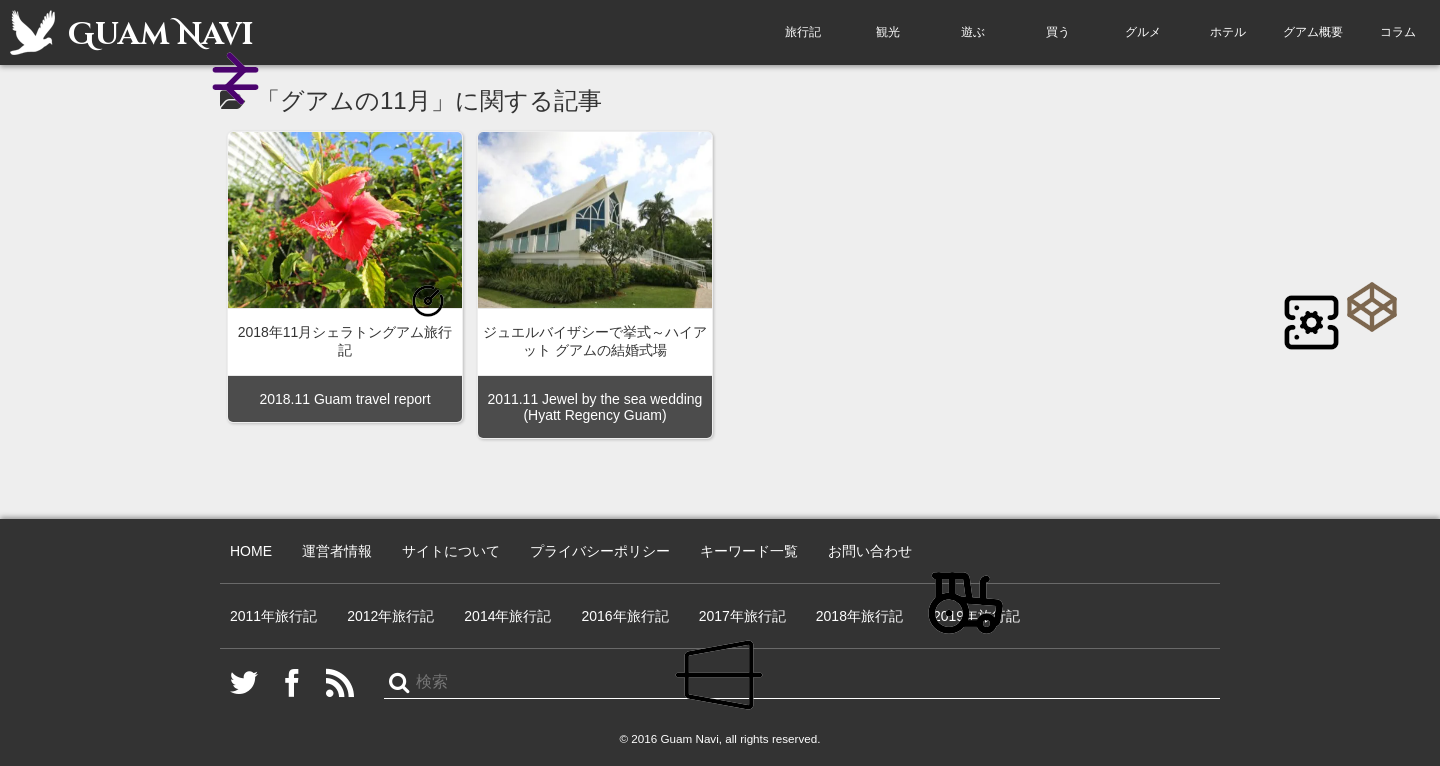  What do you see at coordinates (1372, 307) in the screenshot?
I see `open CodePen profile or project` at bounding box center [1372, 307].